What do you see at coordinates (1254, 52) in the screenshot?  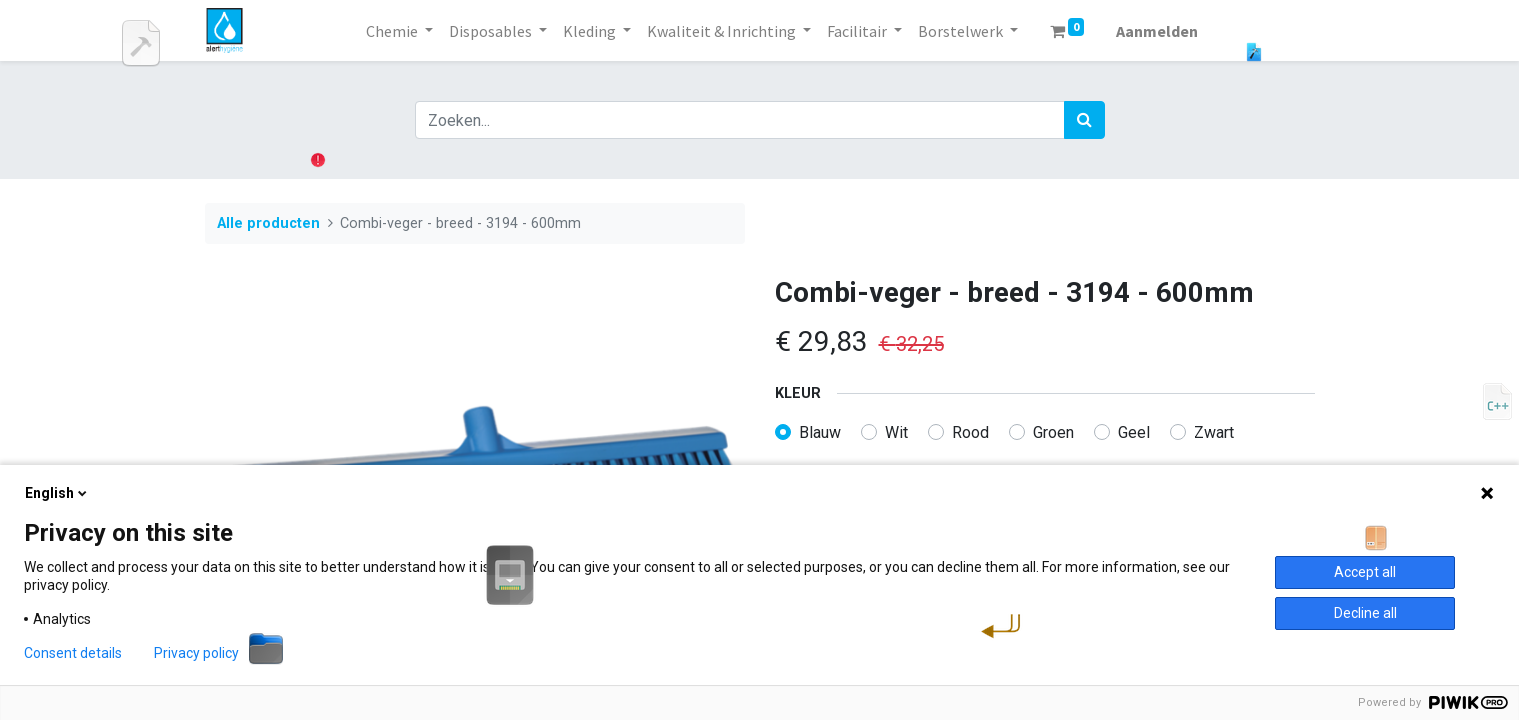 I see `makefile document for build automation` at bounding box center [1254, 52].